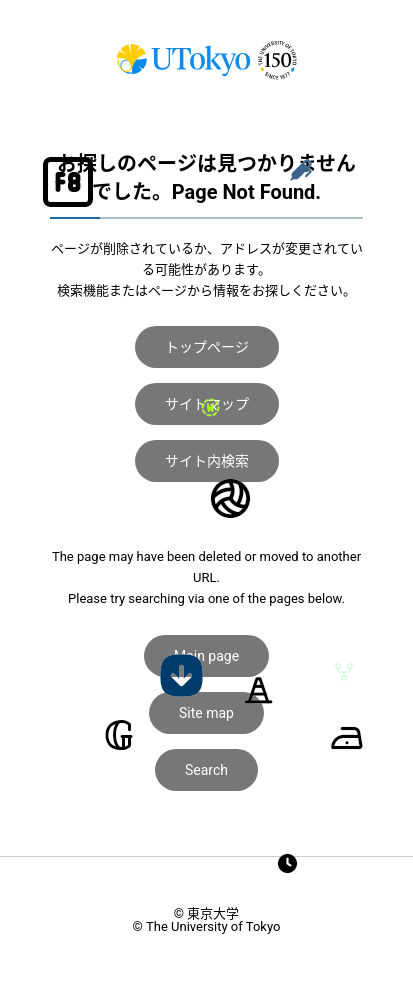 The image size is (413, 983). What do you see at coordinates (210, 407) in the screenshot?
I see `indicates a pending or in-progress word processor document` at bounding box center [210, 407].